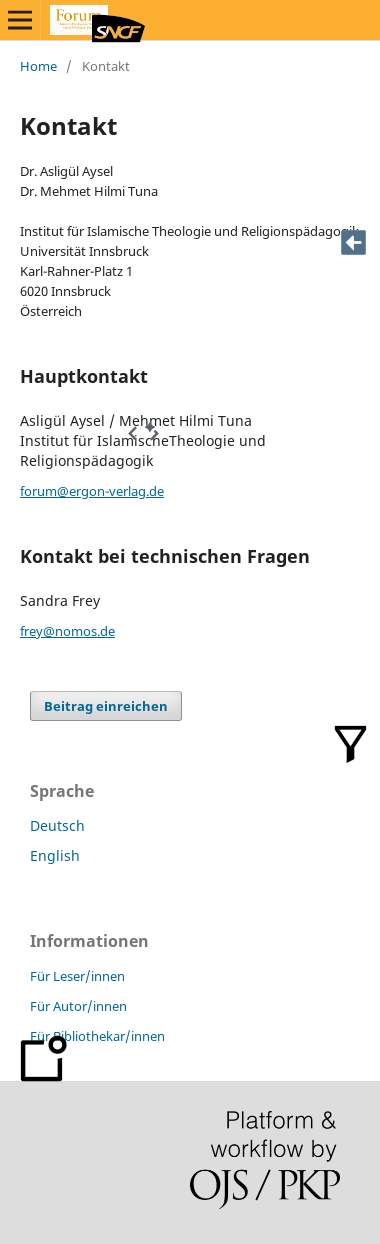  What do you see at coordinates (118, 28) in the screenshot?
I see `open the SNCF French railway app` at bounding box center [118, 28].